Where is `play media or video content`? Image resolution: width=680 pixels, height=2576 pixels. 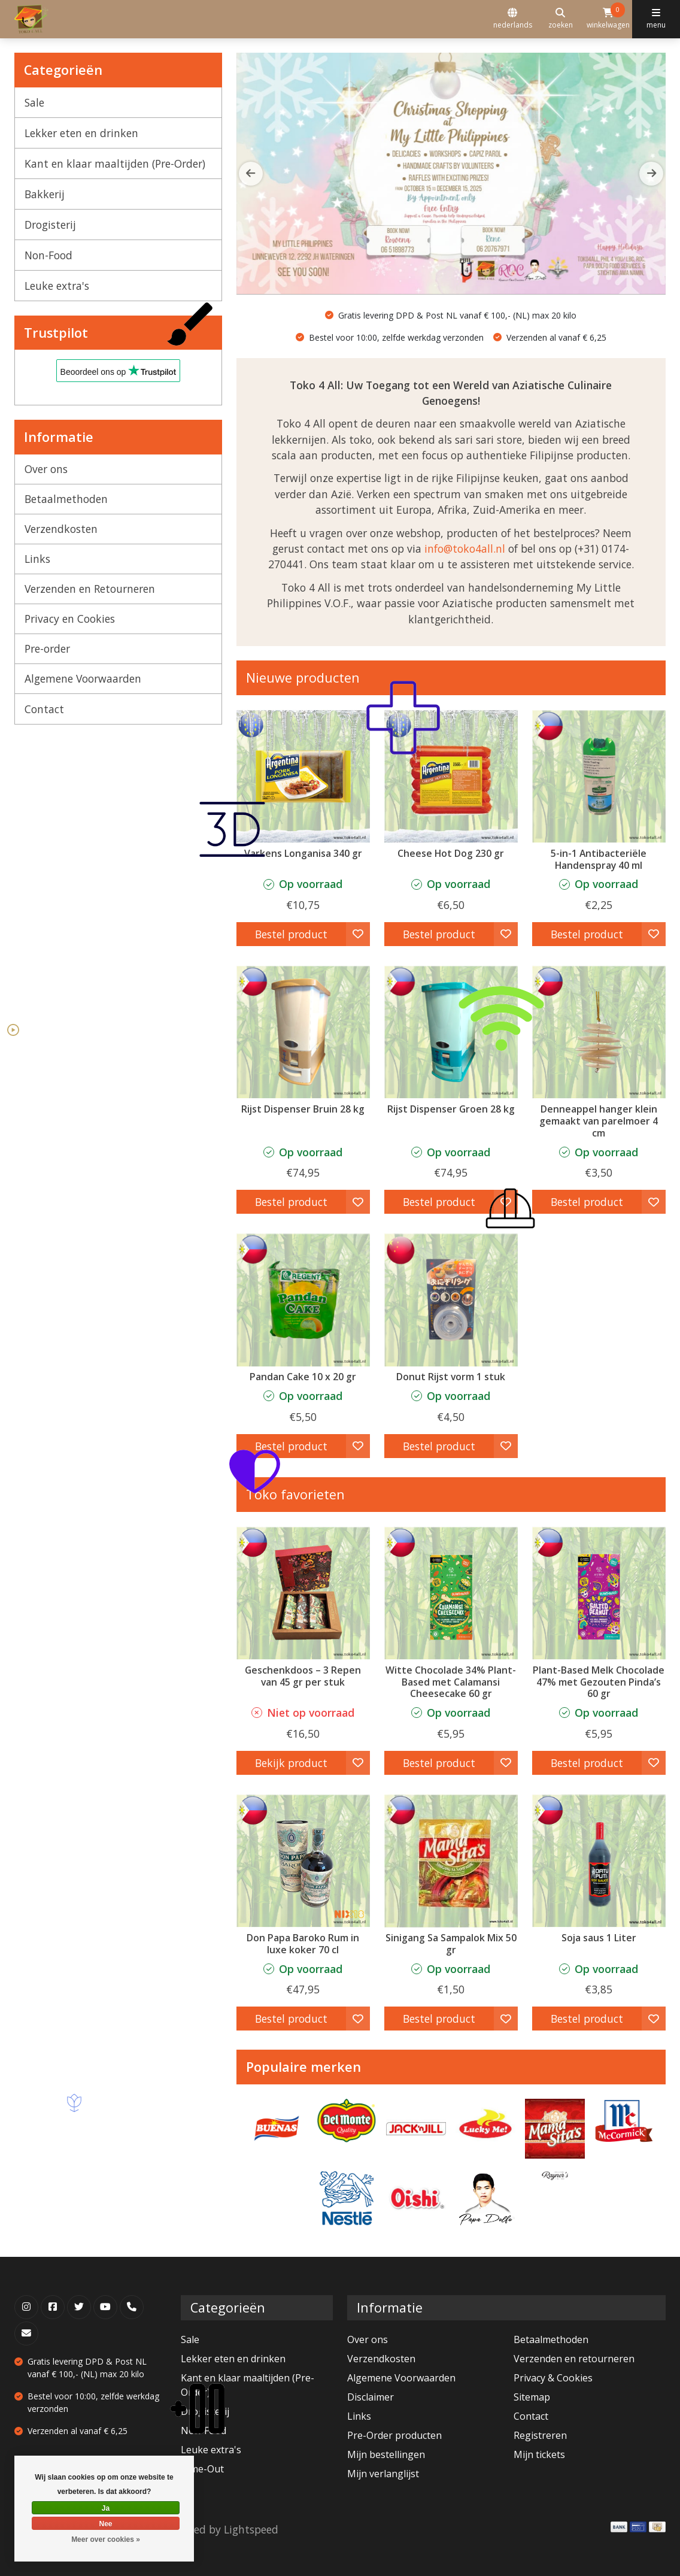
play media or video content is located at coordinates (13, 1030).